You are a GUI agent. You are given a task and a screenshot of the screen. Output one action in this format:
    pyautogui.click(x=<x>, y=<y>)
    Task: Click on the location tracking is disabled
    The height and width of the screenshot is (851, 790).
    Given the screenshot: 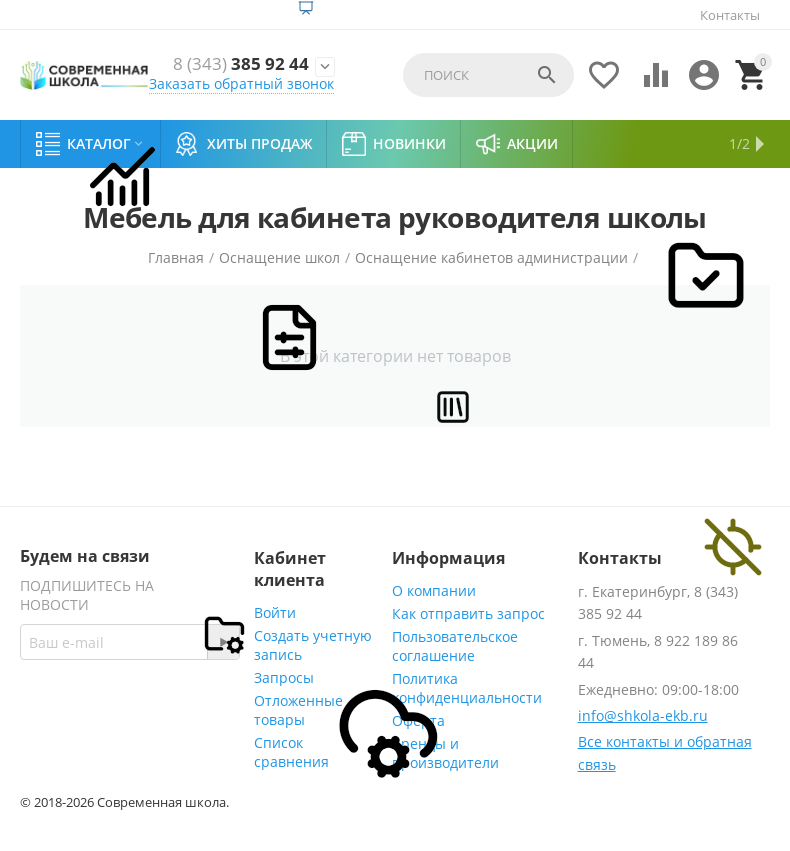 What is the action you would take?
    pyautogui.click(x=733, y=547)
    